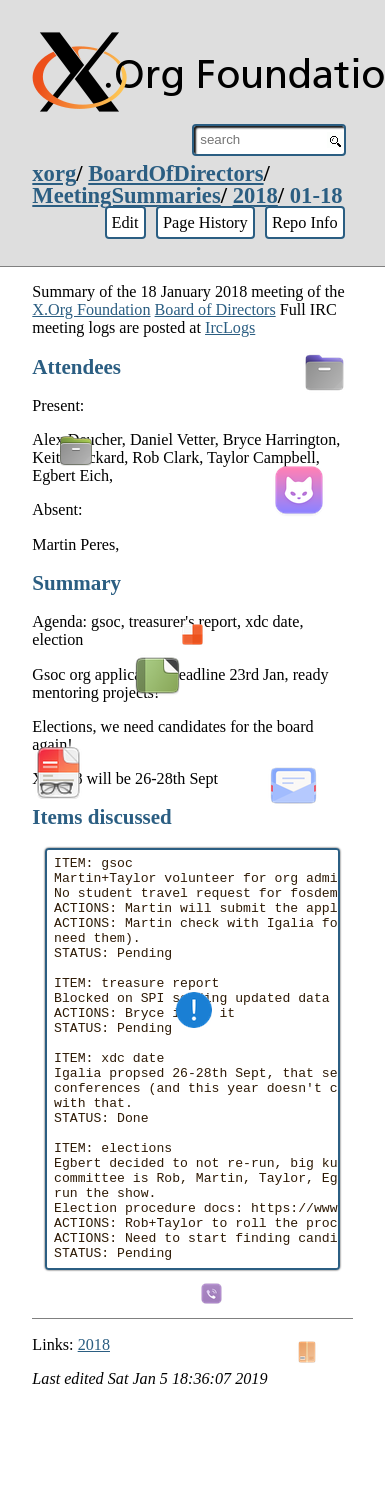 The width and height of the screenshot is (385, 1501). What do you see at coordinates (194, 1010) in the screenshot?
I see `mark email as important` at bounding box center [194, 1010].